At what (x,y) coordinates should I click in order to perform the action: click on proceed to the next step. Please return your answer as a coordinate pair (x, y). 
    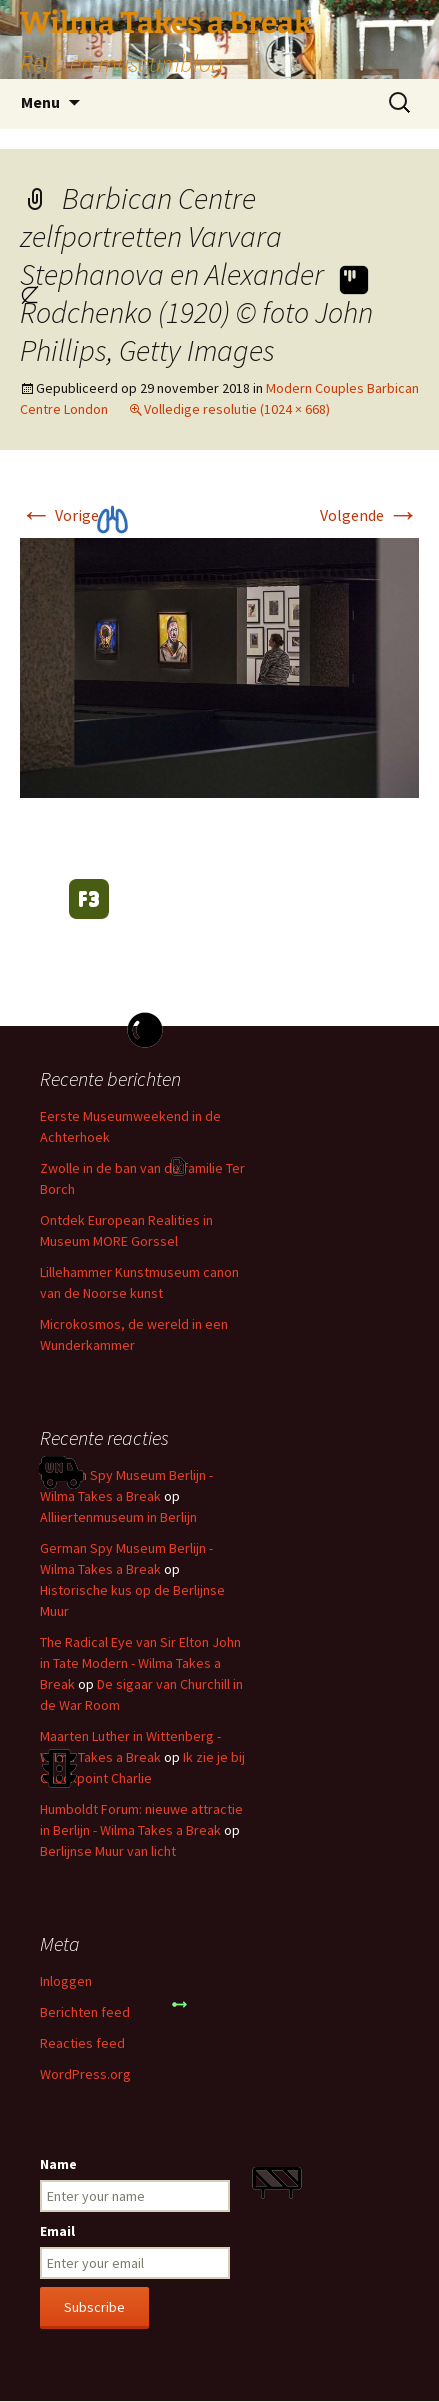
    Looking at the image, I should click on (179, 2004).